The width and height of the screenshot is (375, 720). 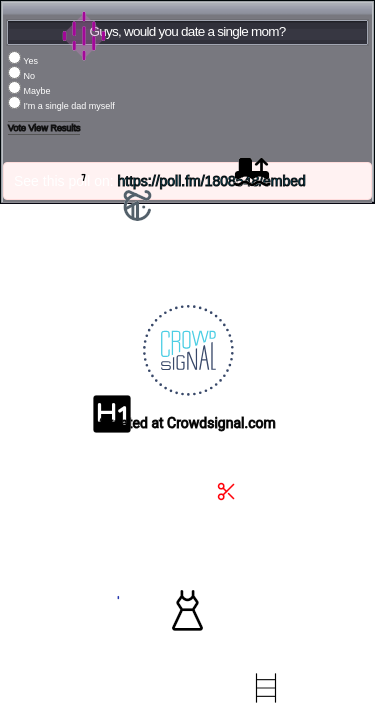 I want to click on cut selected content, so click(x=226, y=491).